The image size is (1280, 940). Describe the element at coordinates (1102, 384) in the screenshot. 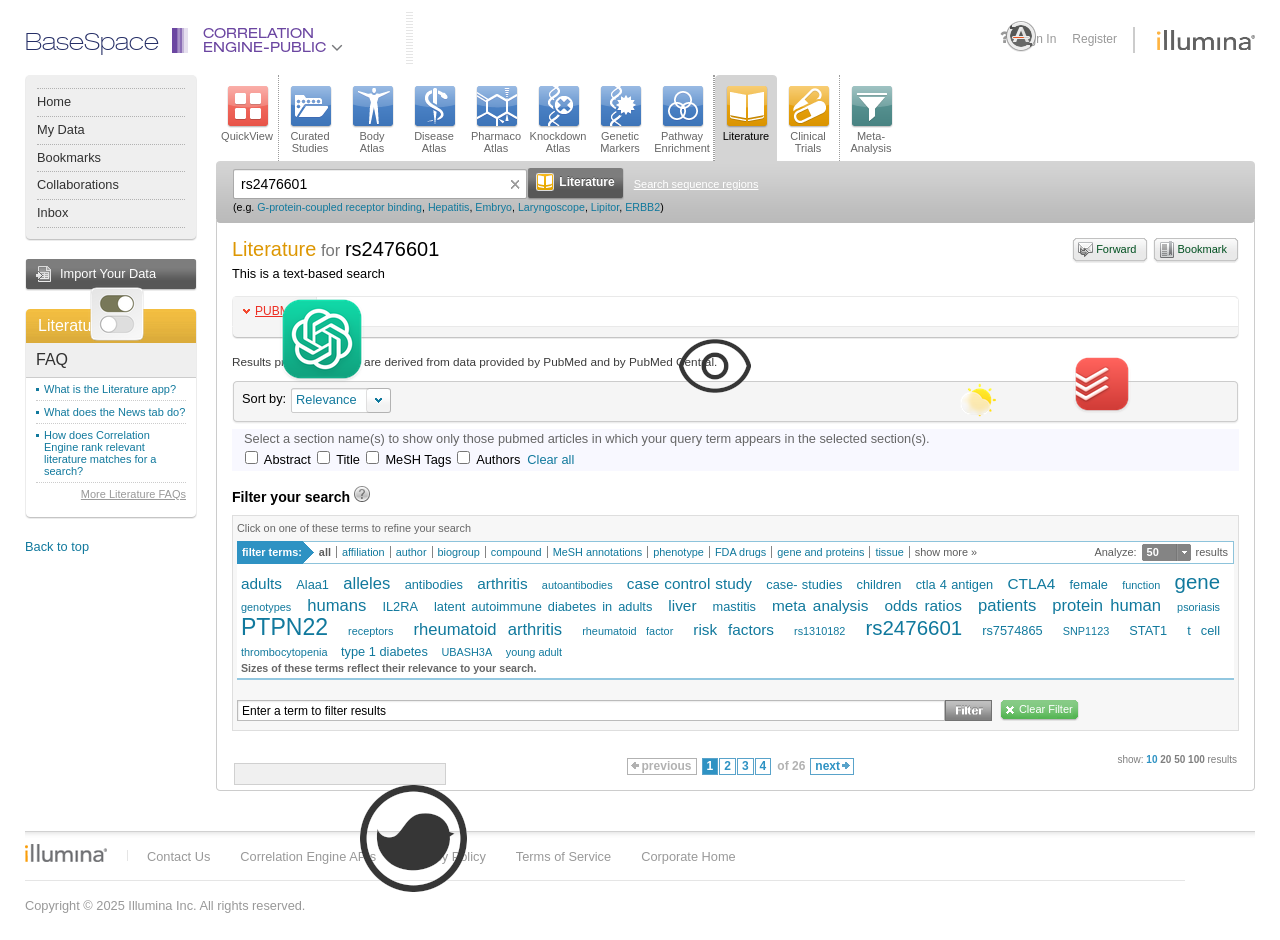

I see `open todoist task management app` at that location.